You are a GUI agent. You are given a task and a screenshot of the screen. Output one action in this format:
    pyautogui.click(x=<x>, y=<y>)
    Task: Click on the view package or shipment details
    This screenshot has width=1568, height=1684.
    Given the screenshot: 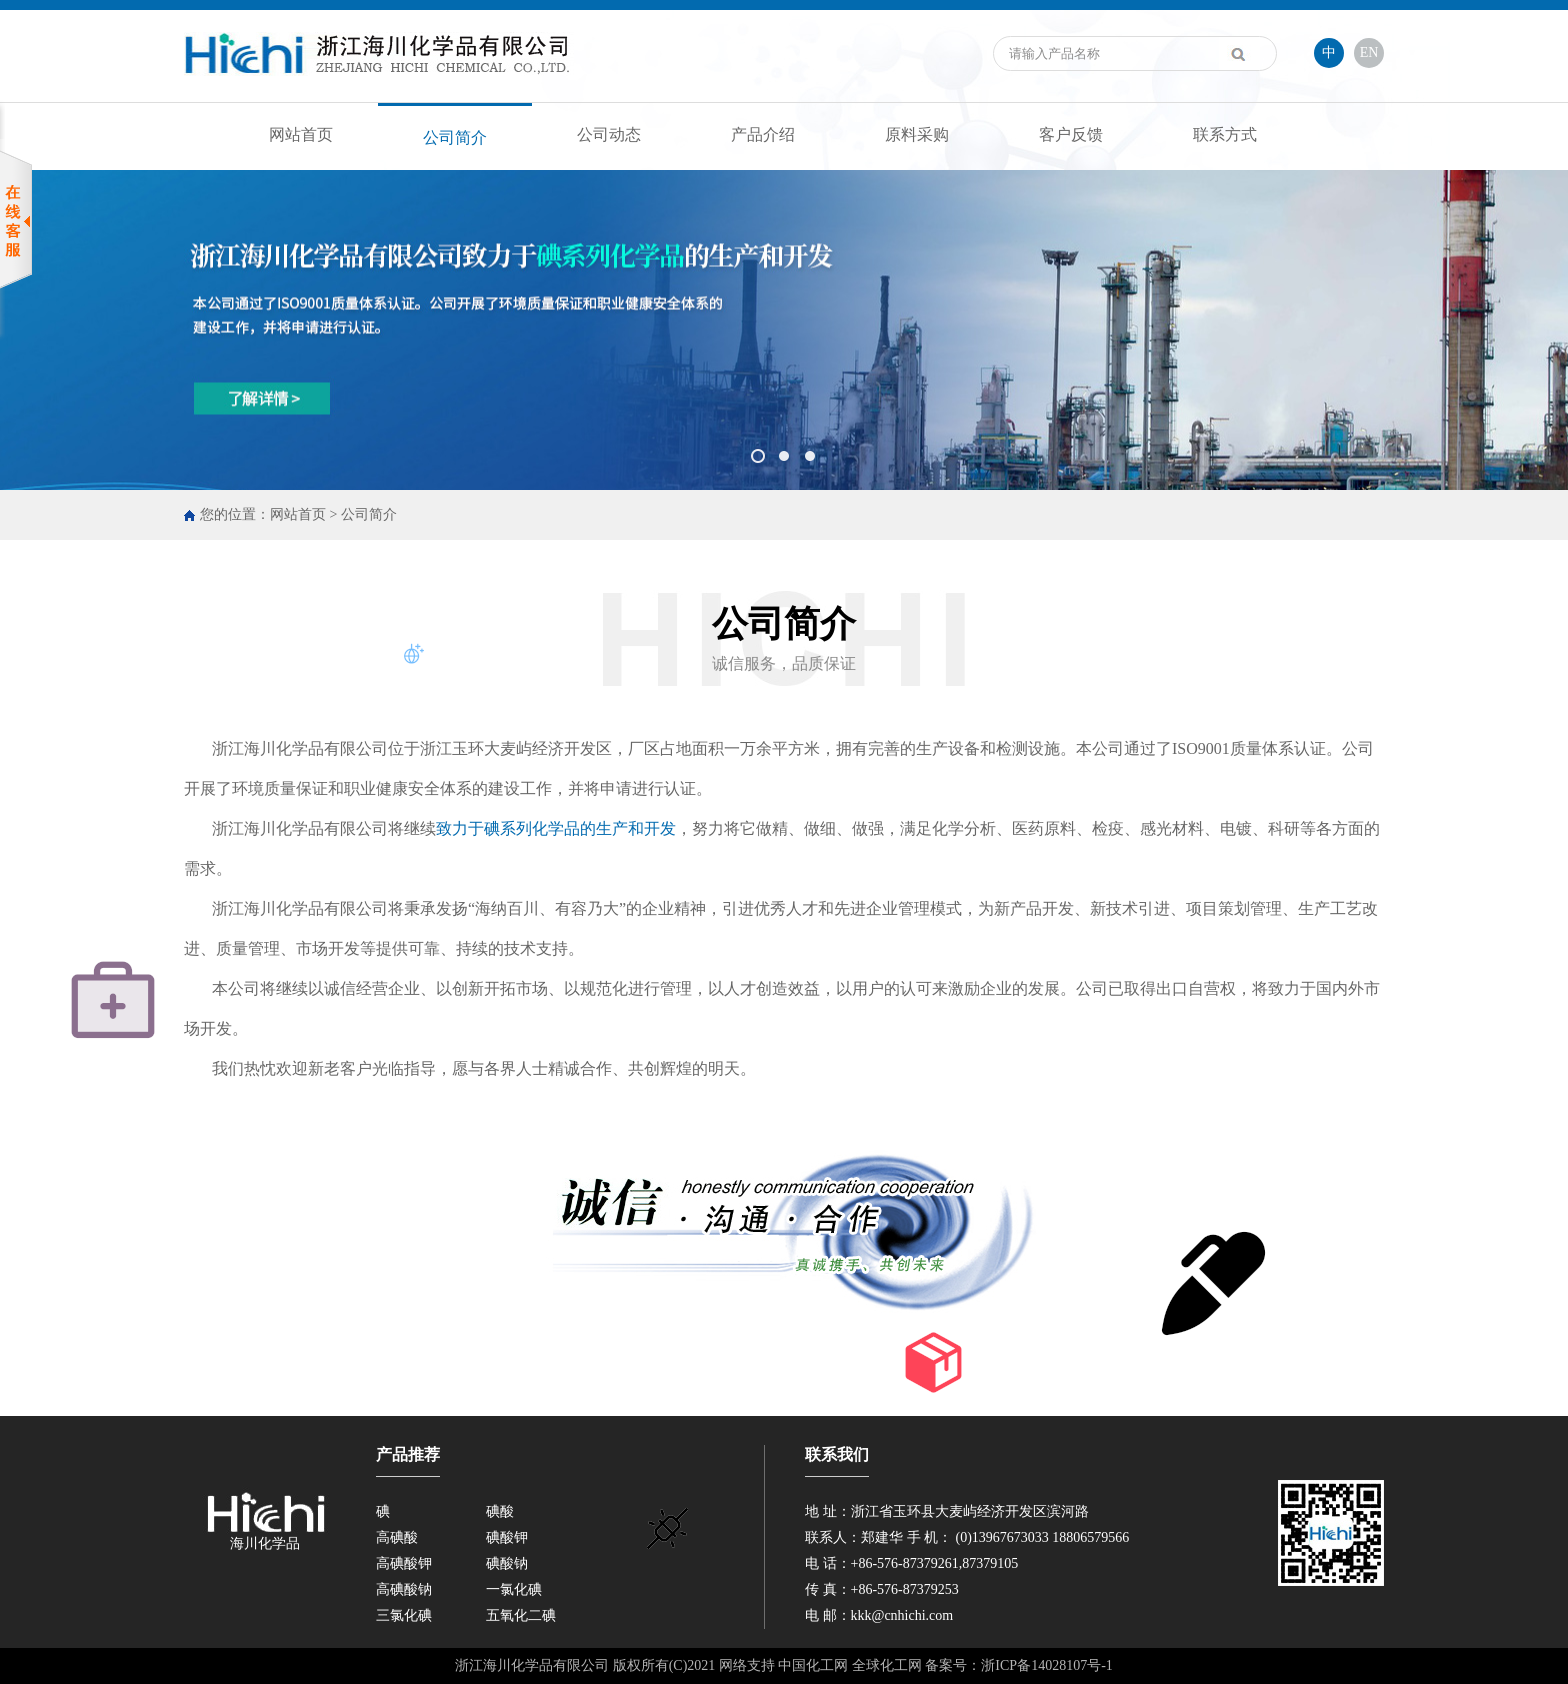 What is the action you would take?
    pyautogui.click(x=933, y=1362)
    